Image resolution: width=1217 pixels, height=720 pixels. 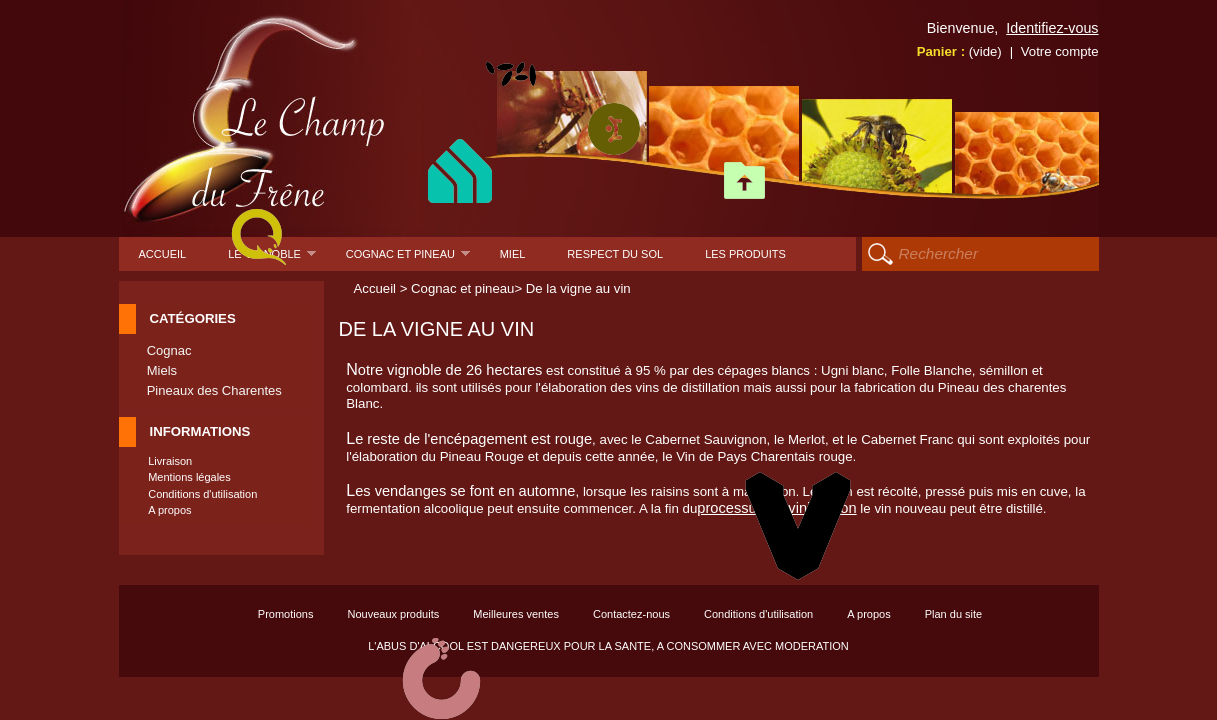 What do you see at coordinates (511, 74) in the screenshot?
I see `cycling '74 company logo` at bounding box center [511, 74].